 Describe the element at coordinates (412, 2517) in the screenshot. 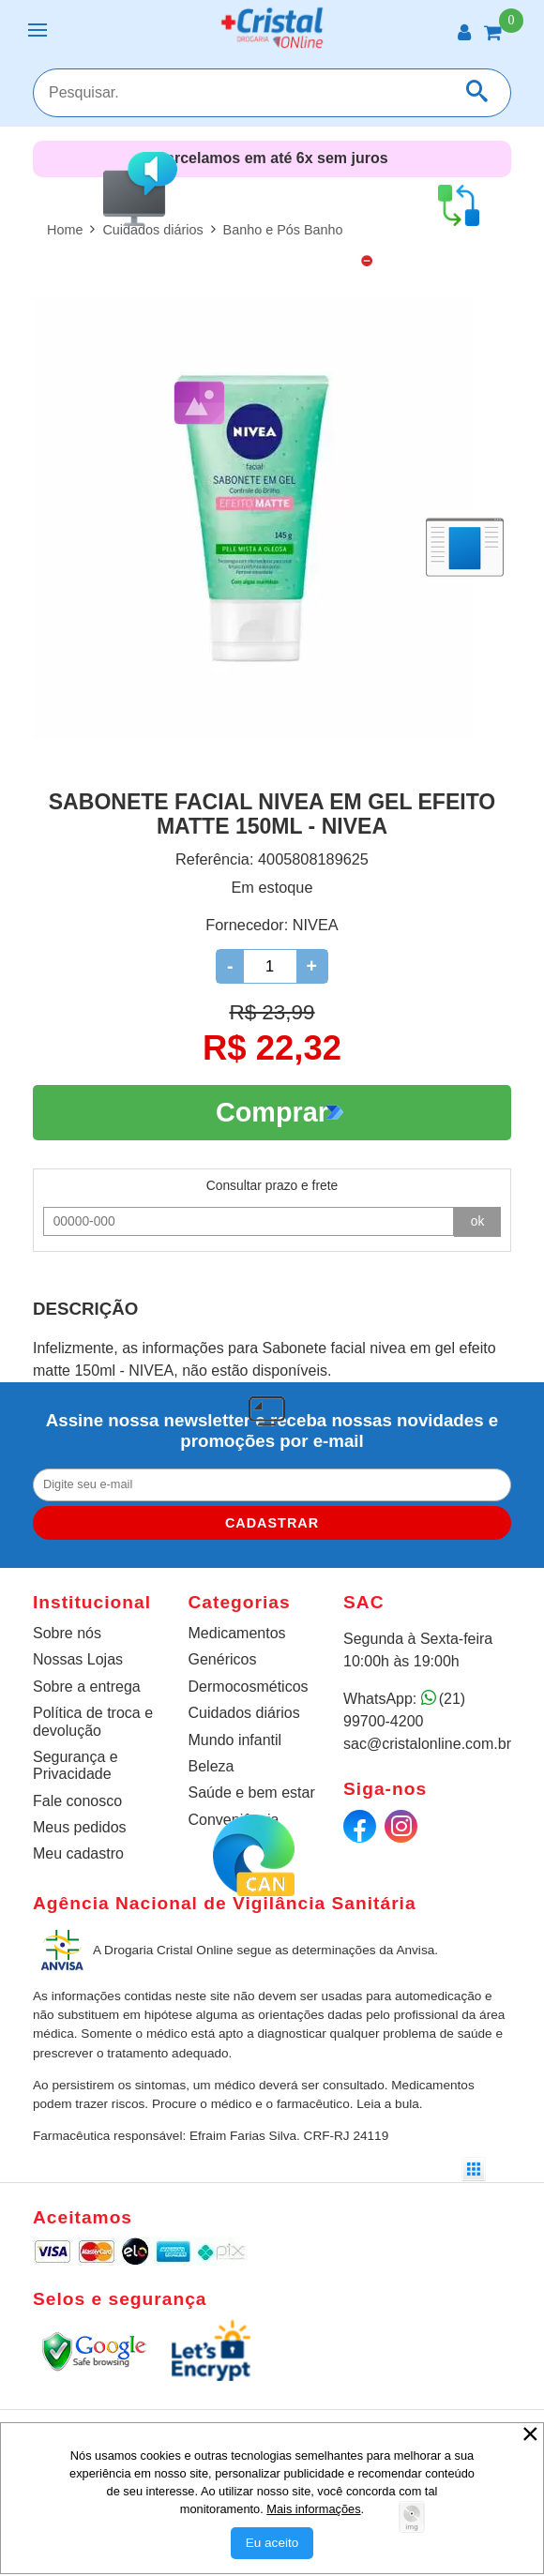

I see `raw disk image file type indicator` at that location.